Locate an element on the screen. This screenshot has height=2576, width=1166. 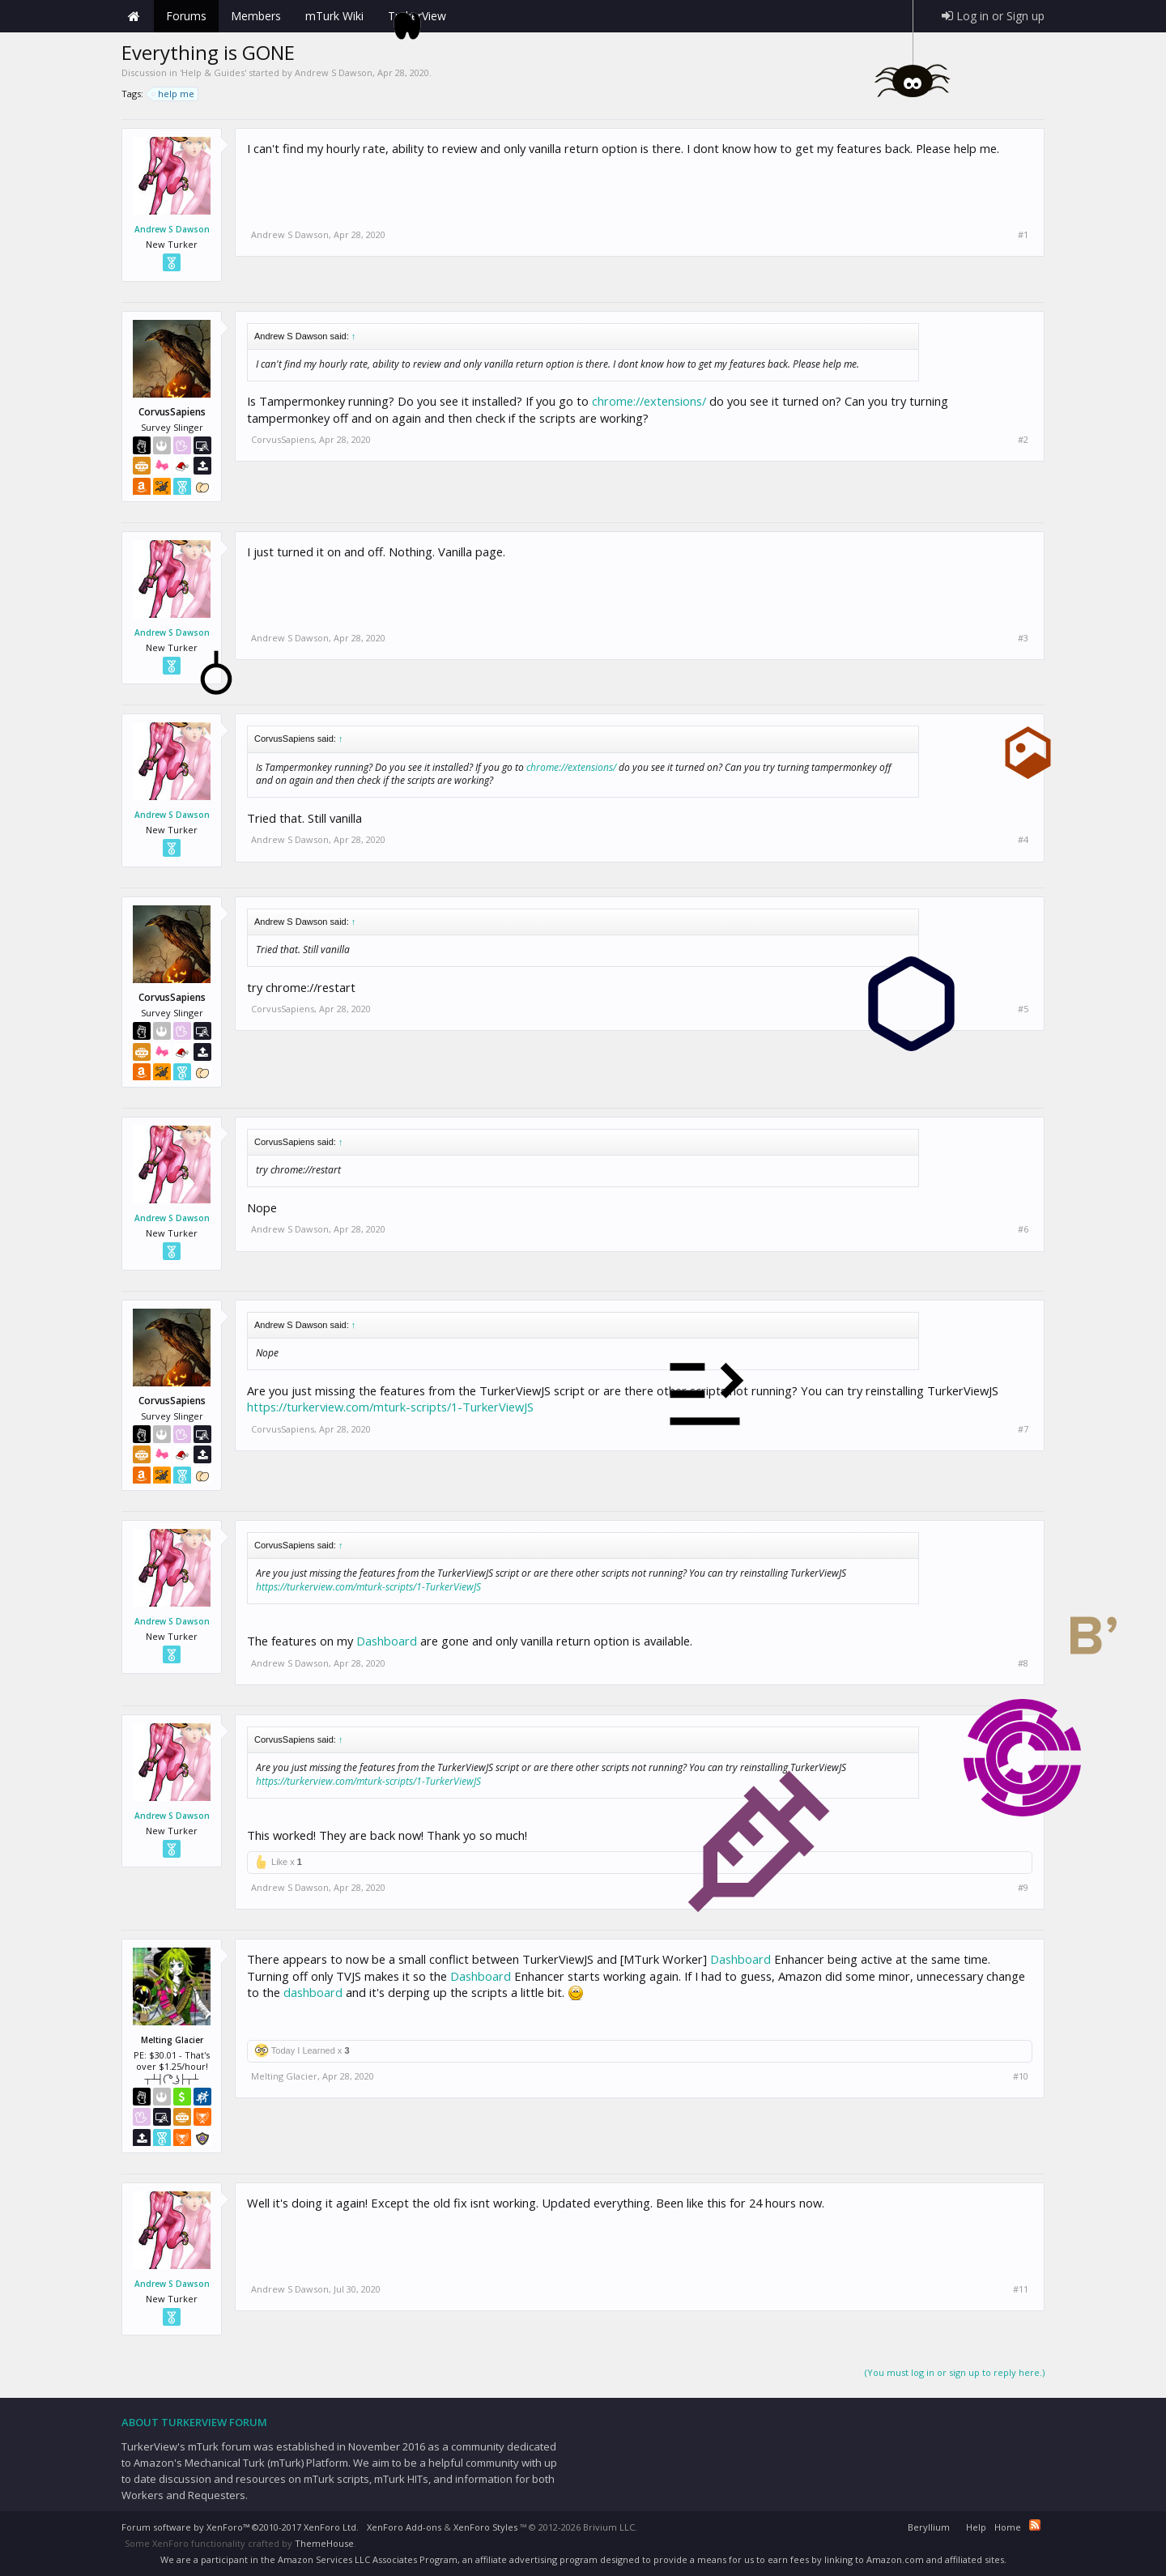
expand the side navigation menu is located at coordinates (704, 1394).